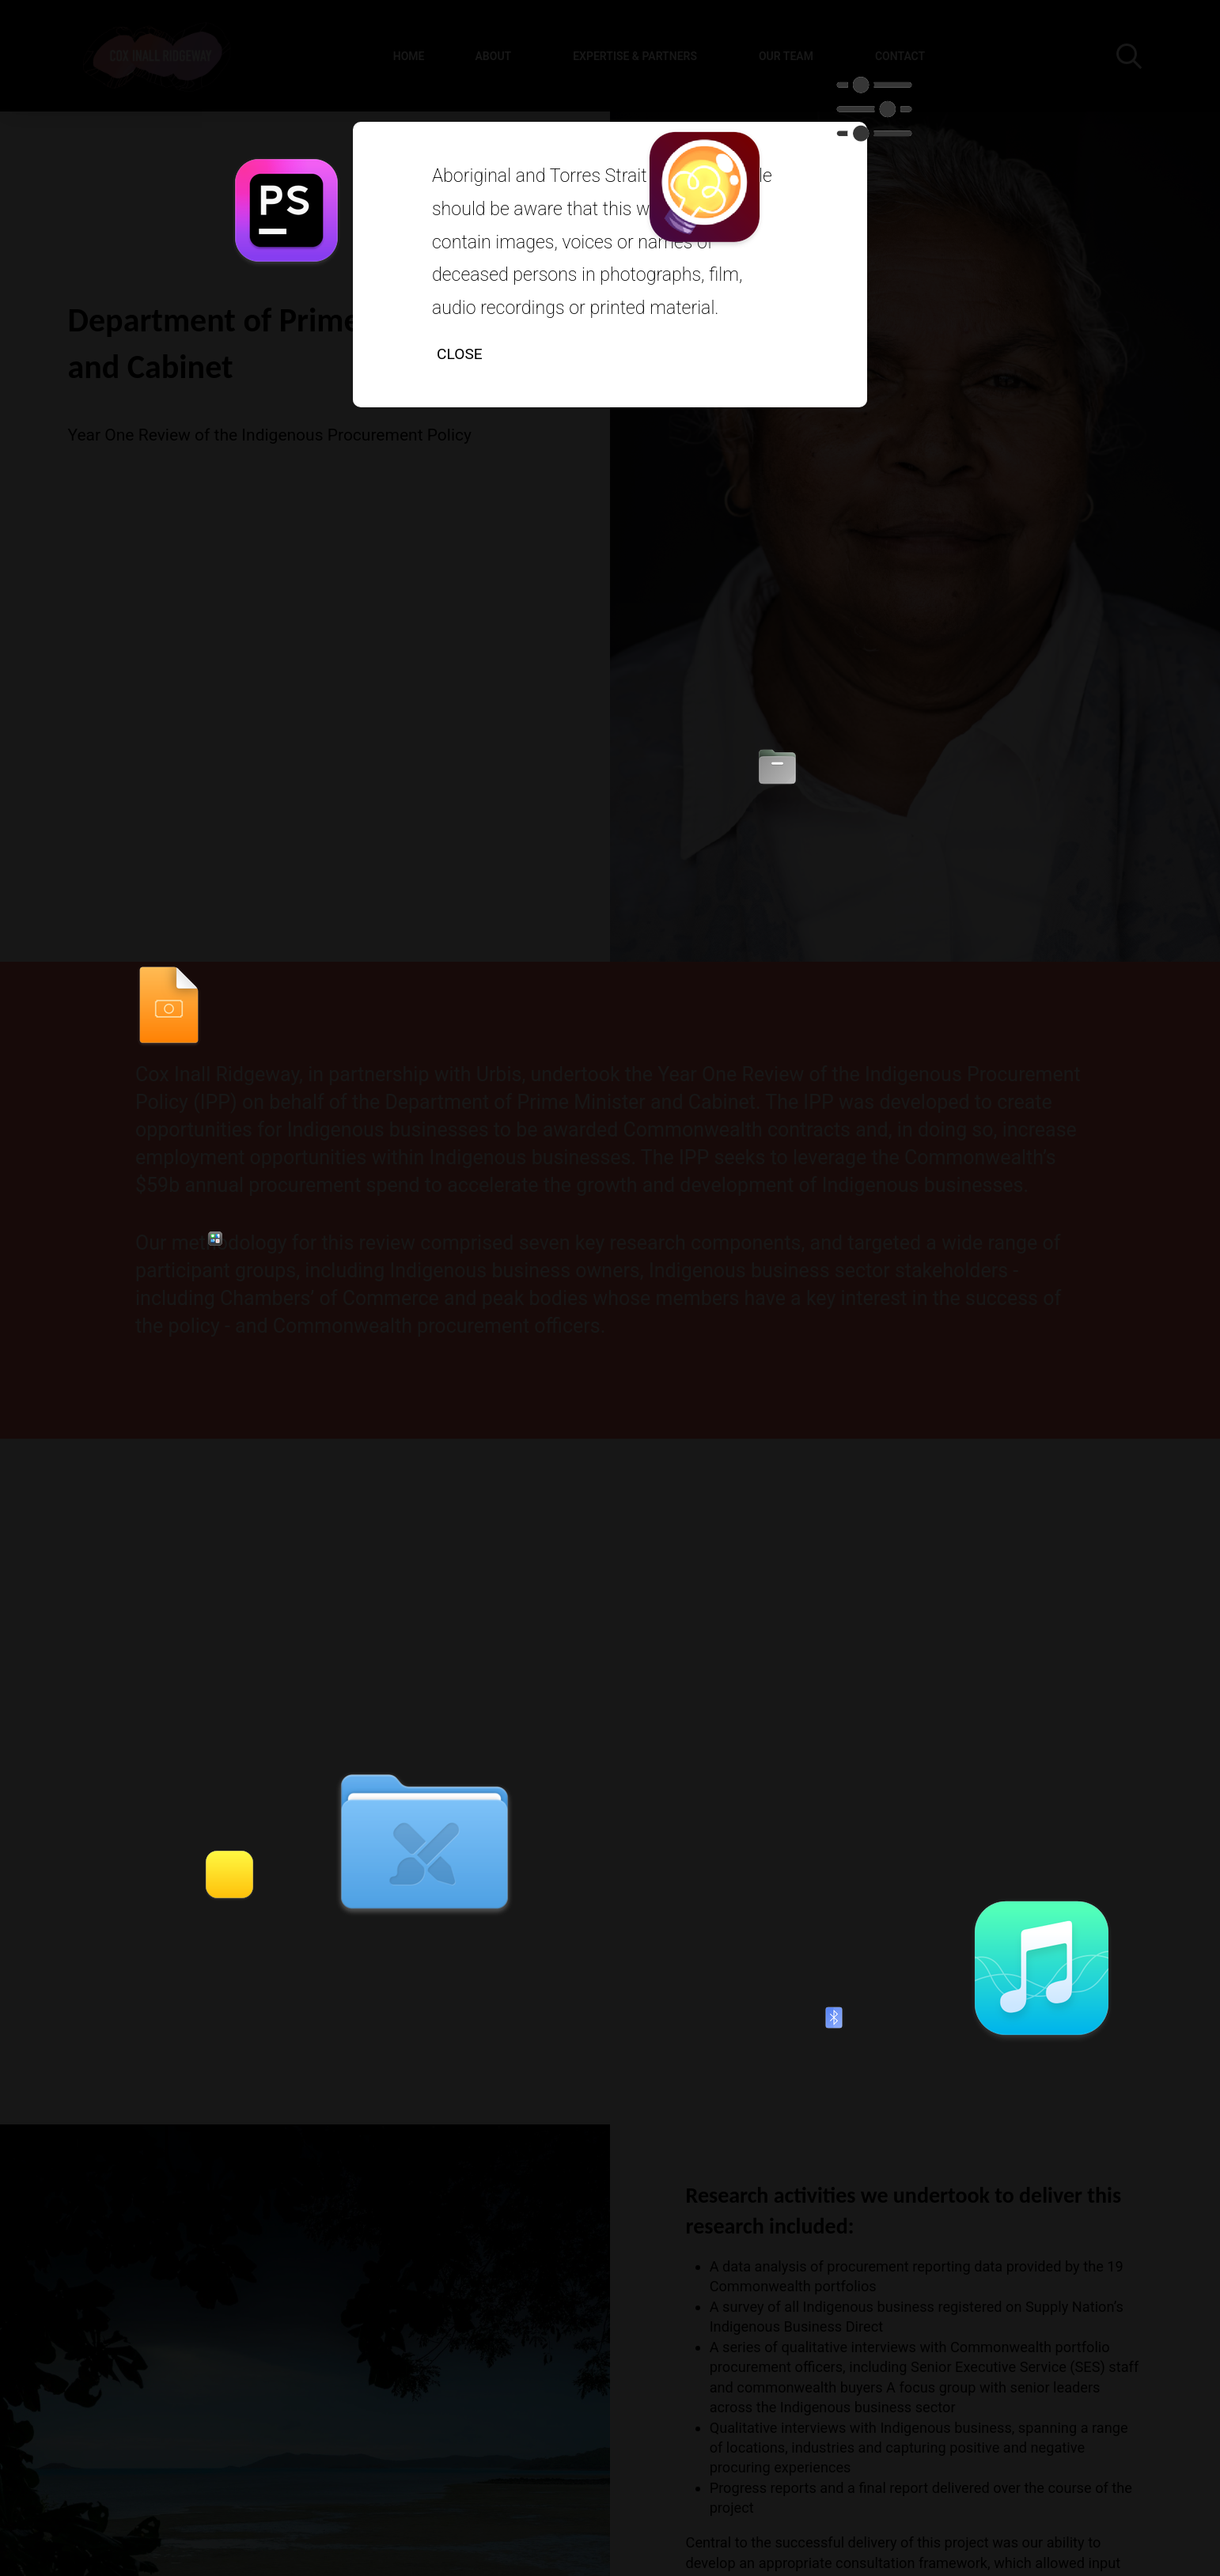 This screenshot has height=2576, width=1220. Describe the element at coordinates (777, 766) in the screenshot. I see `open the file manager application` at that location.